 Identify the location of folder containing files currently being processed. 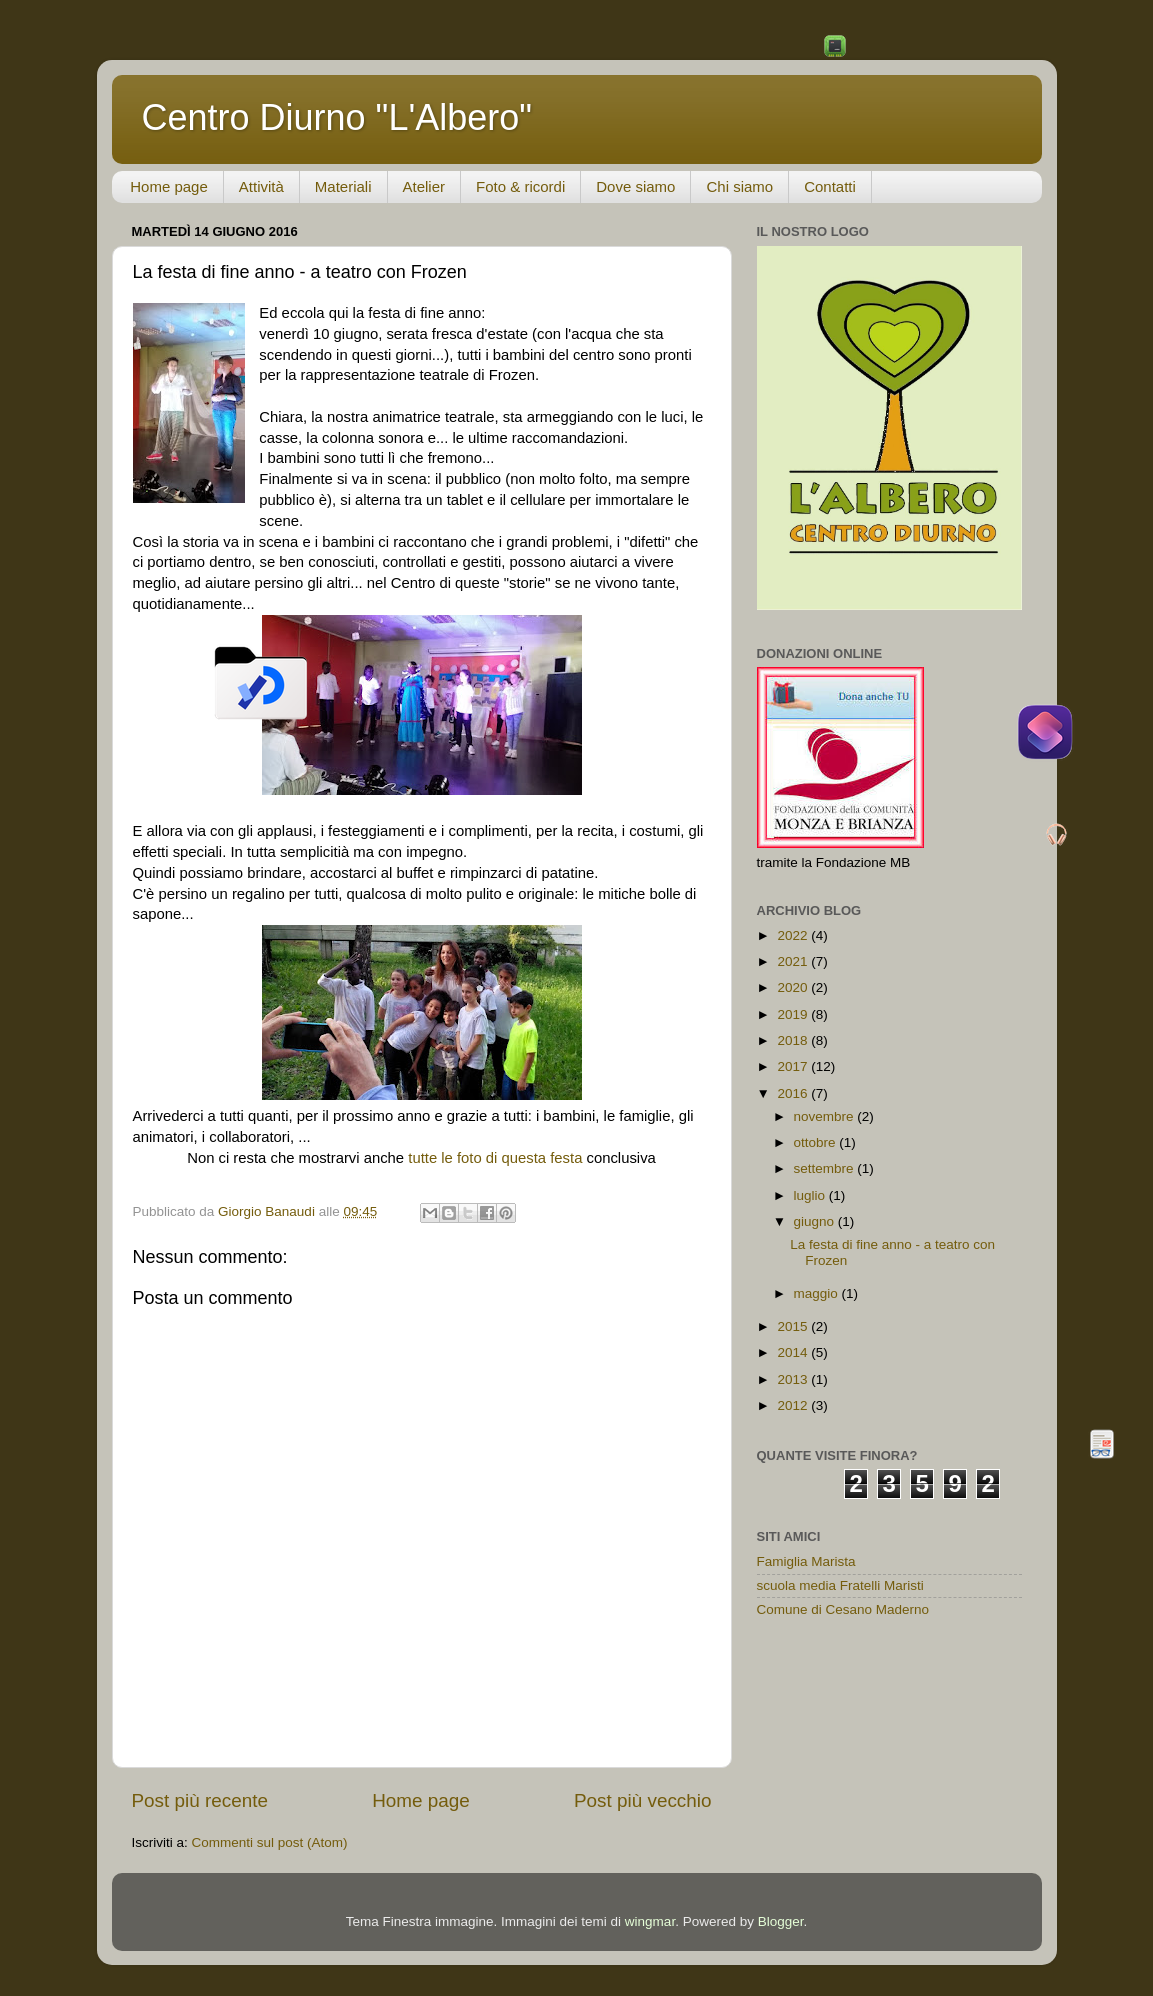
(260, 685).